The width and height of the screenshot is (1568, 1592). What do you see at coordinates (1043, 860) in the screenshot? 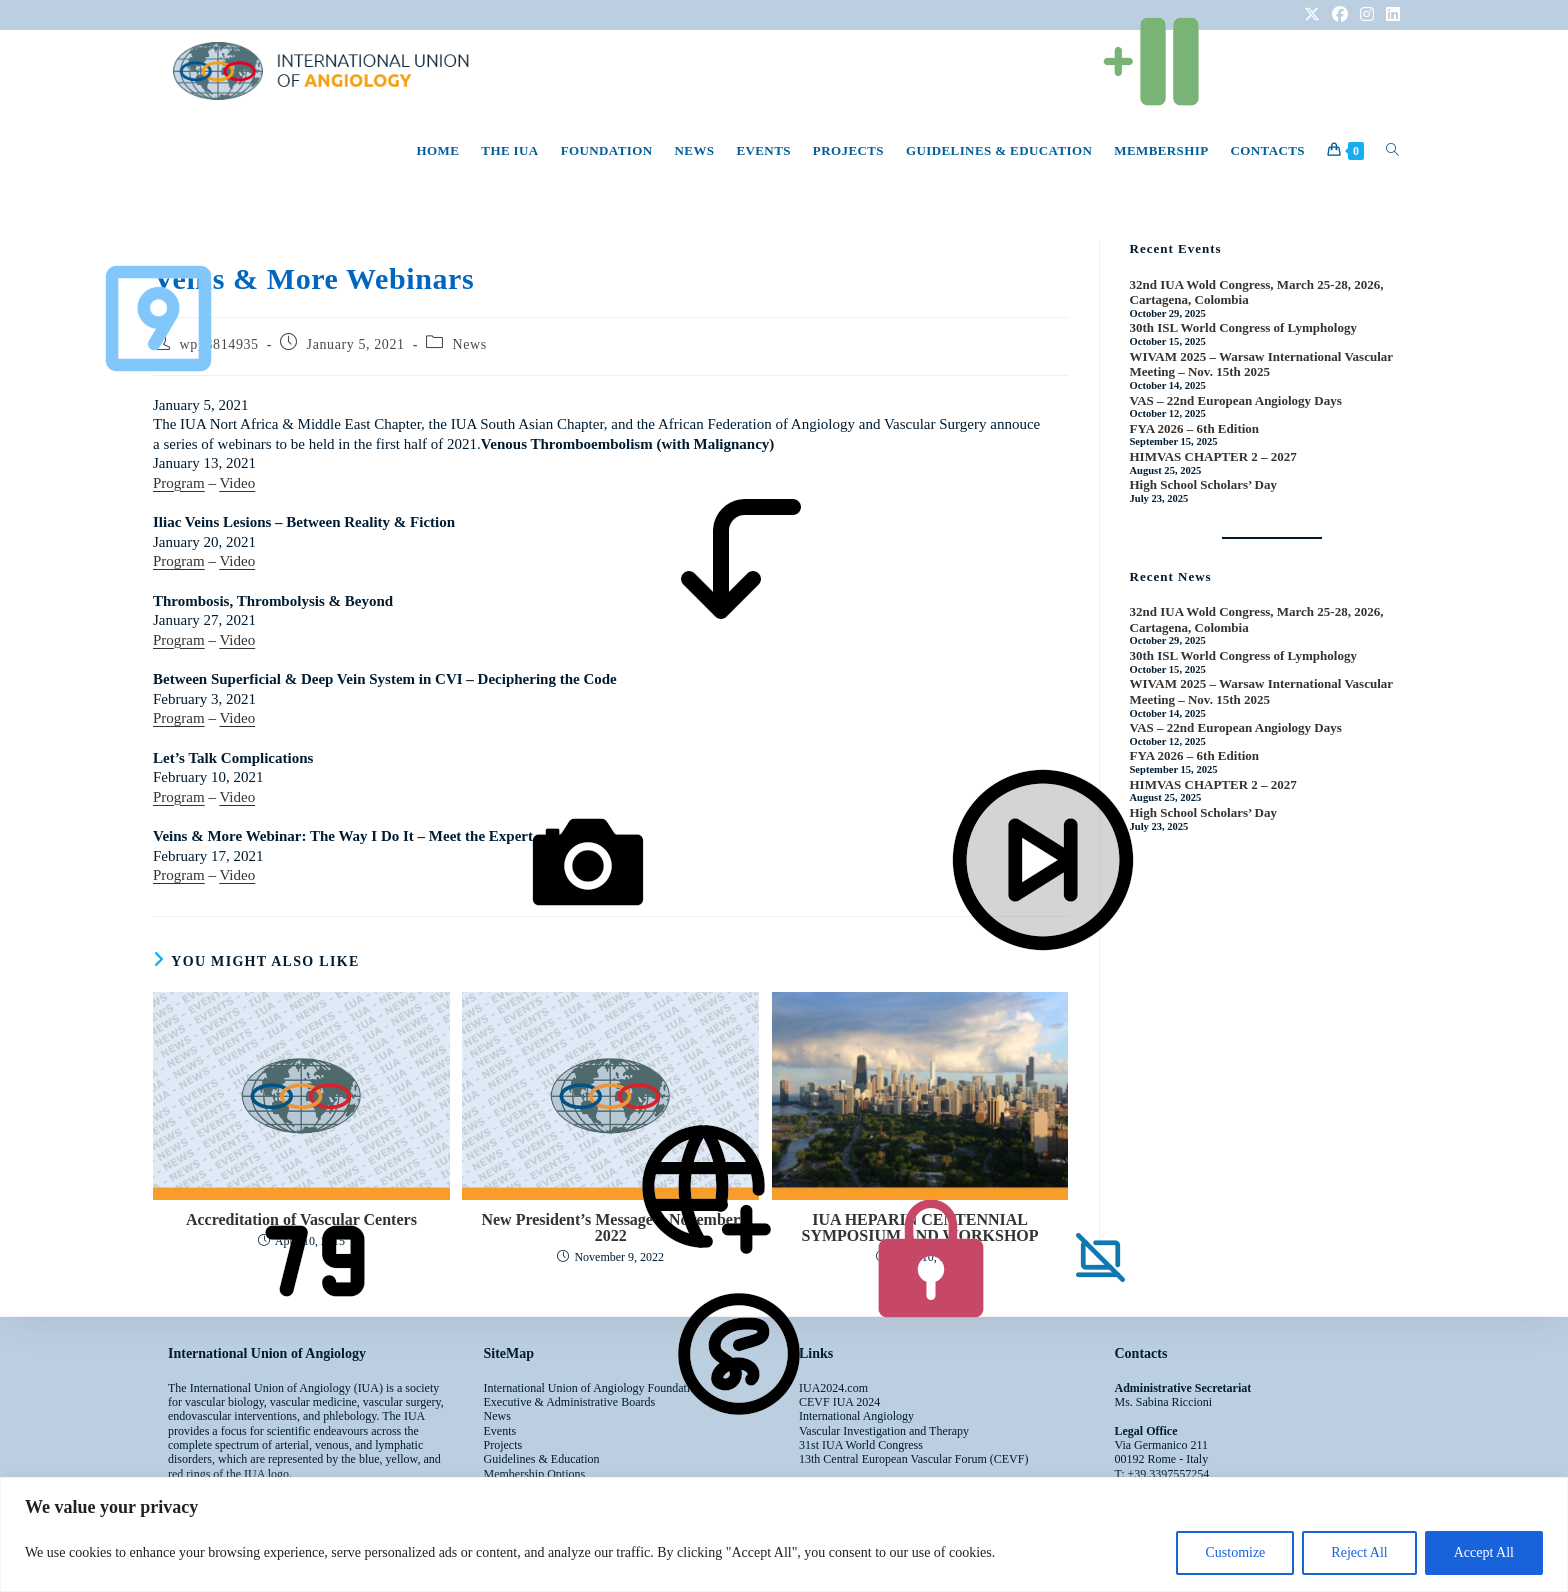
I see `skip to next track` at bounding box center [1043, 860].